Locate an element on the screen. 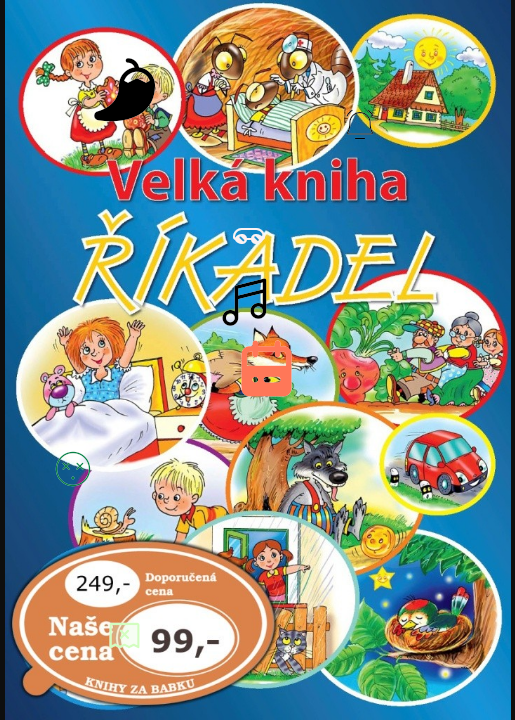 The height and width of the screenshot is (720, 515). indicates an error or failed action is located at coordinates (73, 469).